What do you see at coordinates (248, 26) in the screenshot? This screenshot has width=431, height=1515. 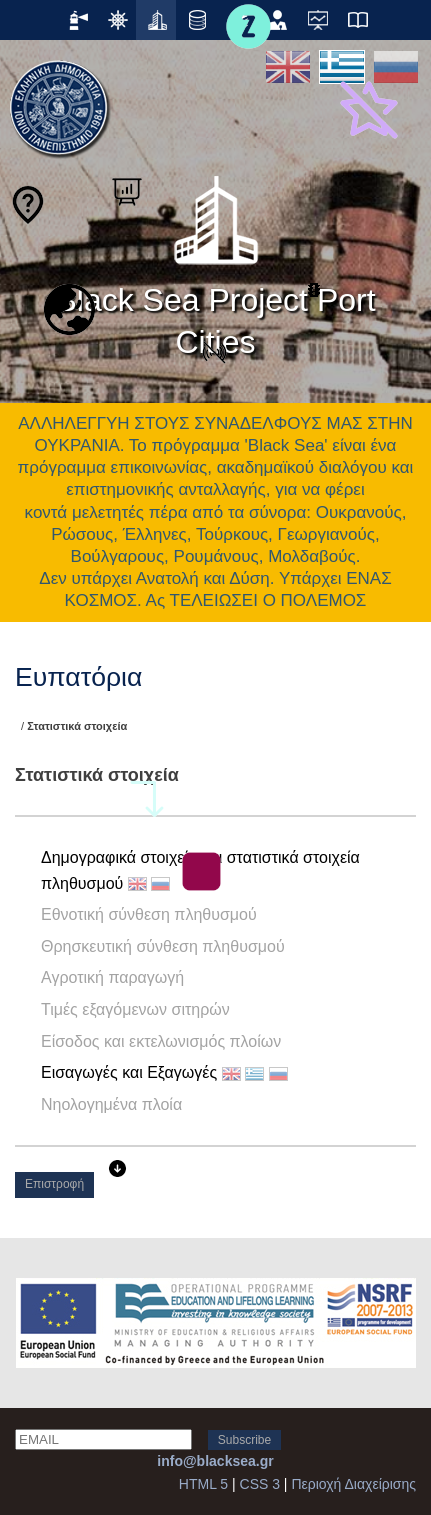 I see `indicates a "Z" category or alphabetical section` at bounding box center [248, 26].